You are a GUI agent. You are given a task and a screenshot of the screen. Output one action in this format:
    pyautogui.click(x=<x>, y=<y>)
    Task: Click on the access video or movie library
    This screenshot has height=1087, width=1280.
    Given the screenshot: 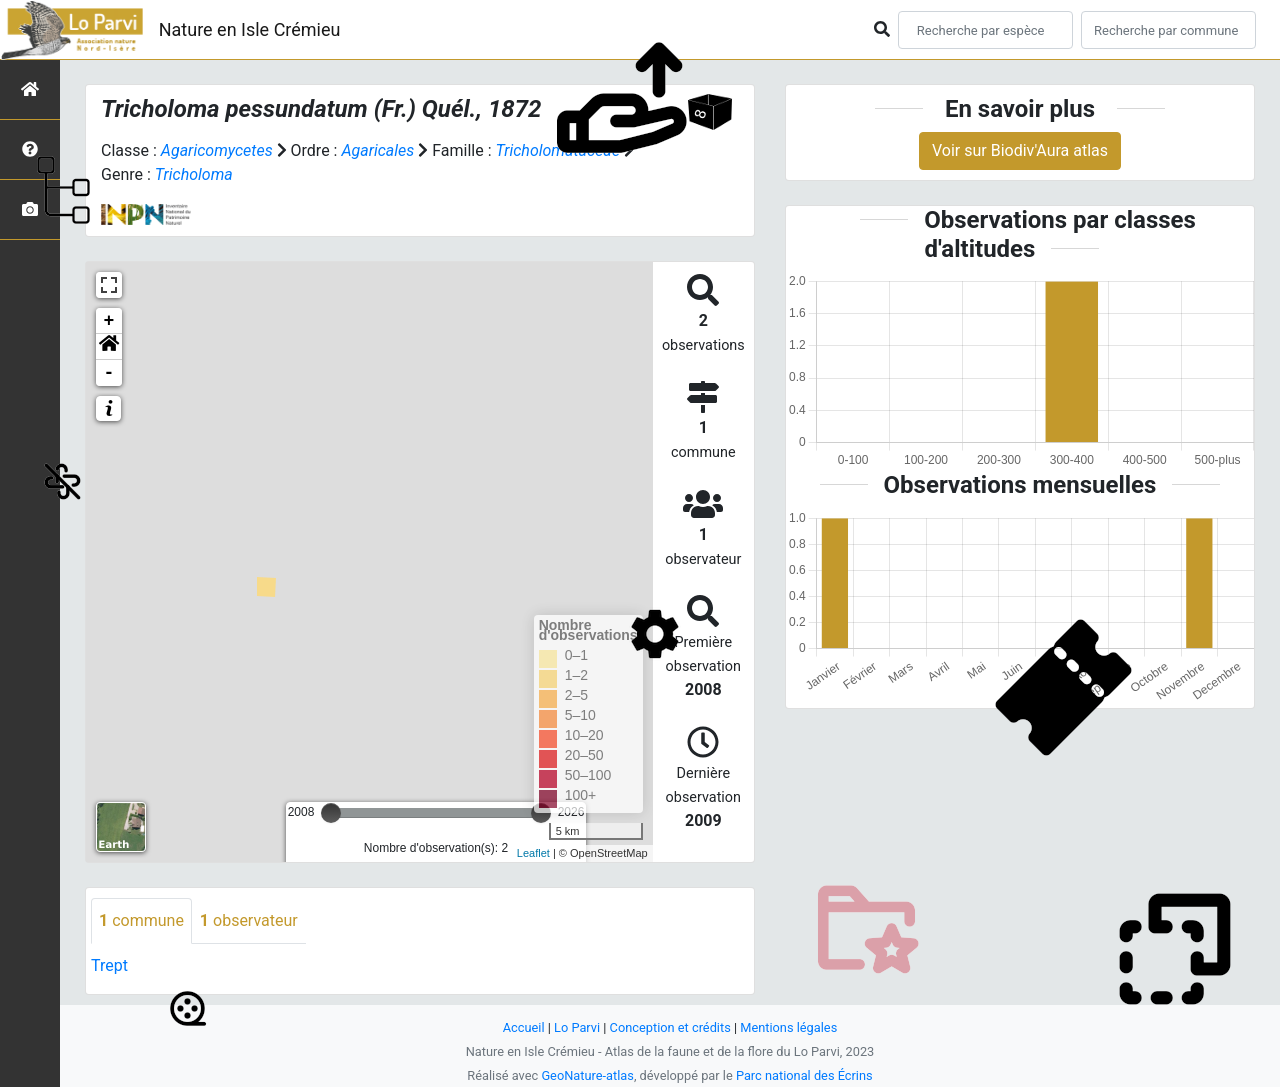 What is the action you would take?
    pyautogui.click(x=187, y=1008)
    